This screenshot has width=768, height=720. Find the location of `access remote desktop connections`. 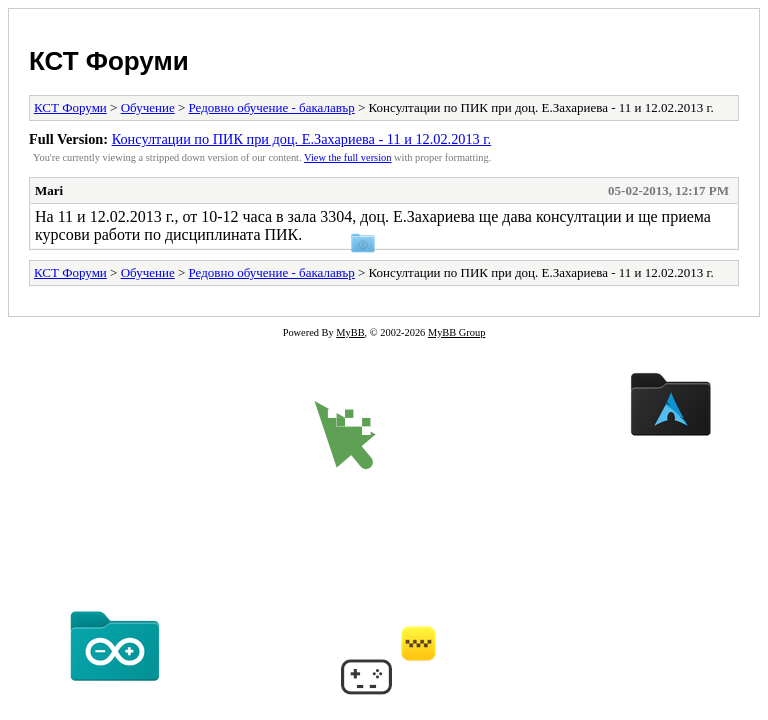

access remote desktop connections is located at coordinates (345, 435).